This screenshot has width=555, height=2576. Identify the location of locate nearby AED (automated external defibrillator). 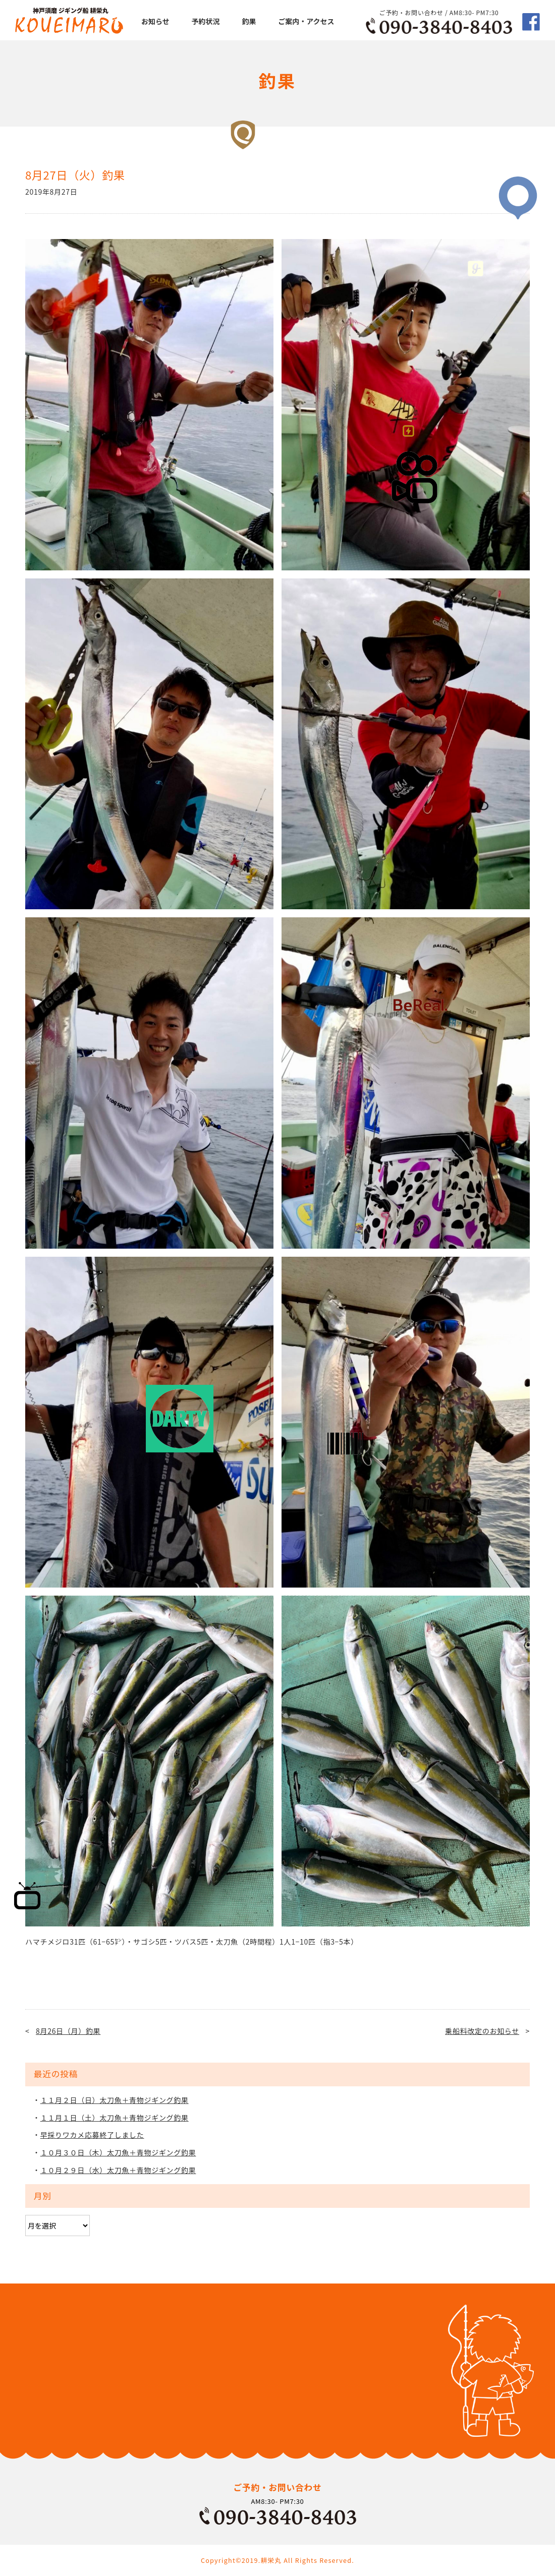
(408, 431).